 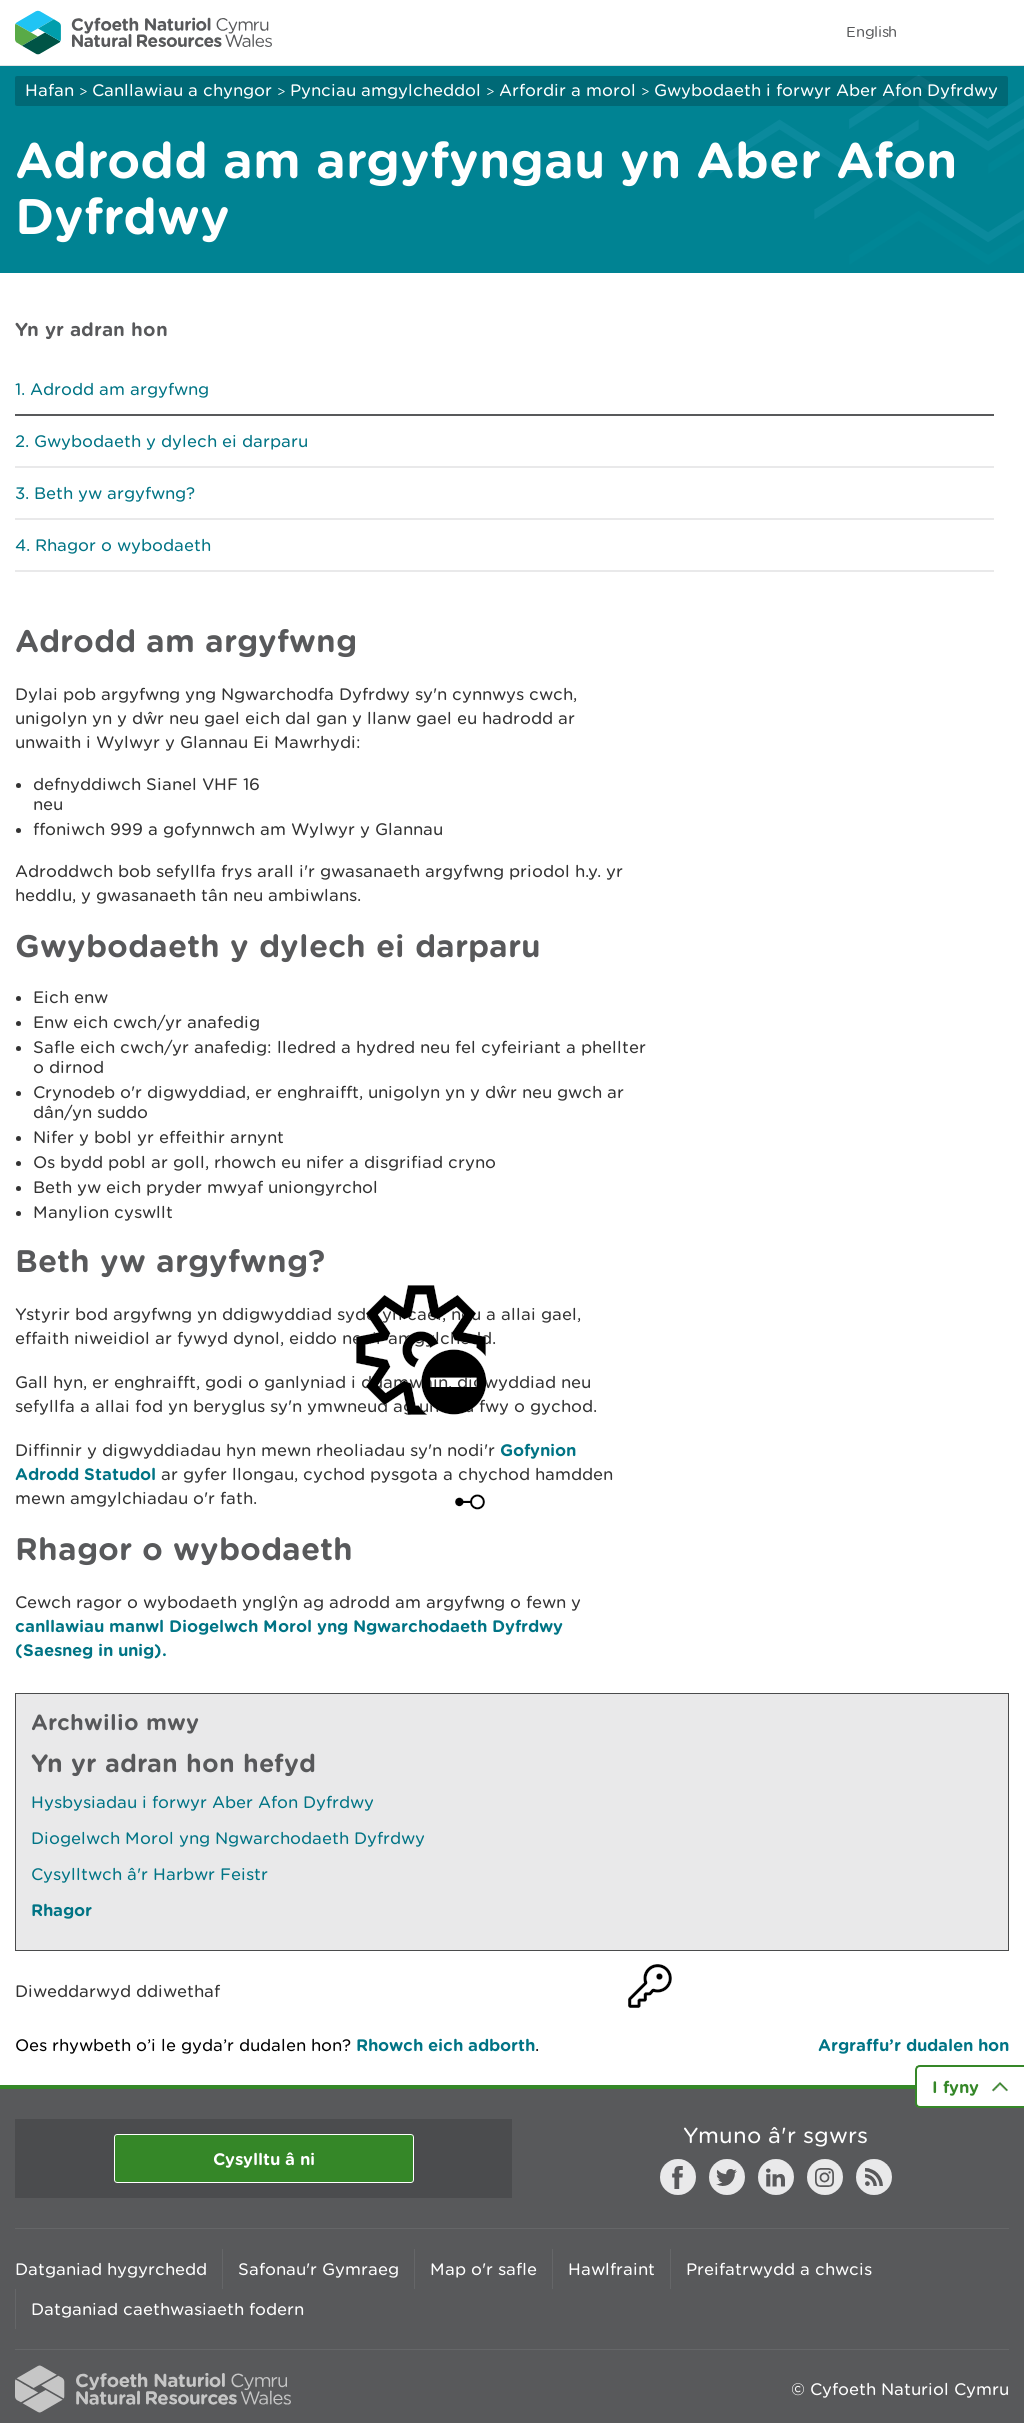 What do you see at coordinates (650, 1986) in the screenshot?
I see `access security or authentication settings` at bounding box center [650, 1986].